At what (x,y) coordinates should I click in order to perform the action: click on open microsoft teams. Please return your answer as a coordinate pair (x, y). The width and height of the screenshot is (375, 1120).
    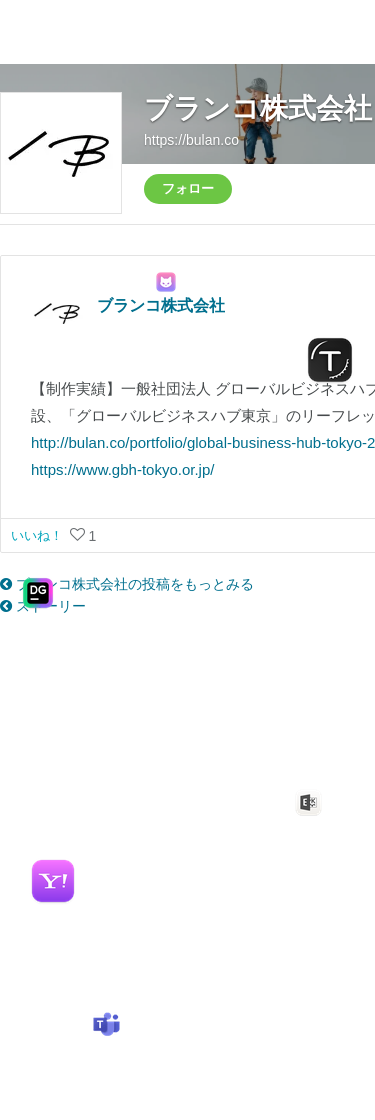
    Looking at the image, I should click on (106, 1024).